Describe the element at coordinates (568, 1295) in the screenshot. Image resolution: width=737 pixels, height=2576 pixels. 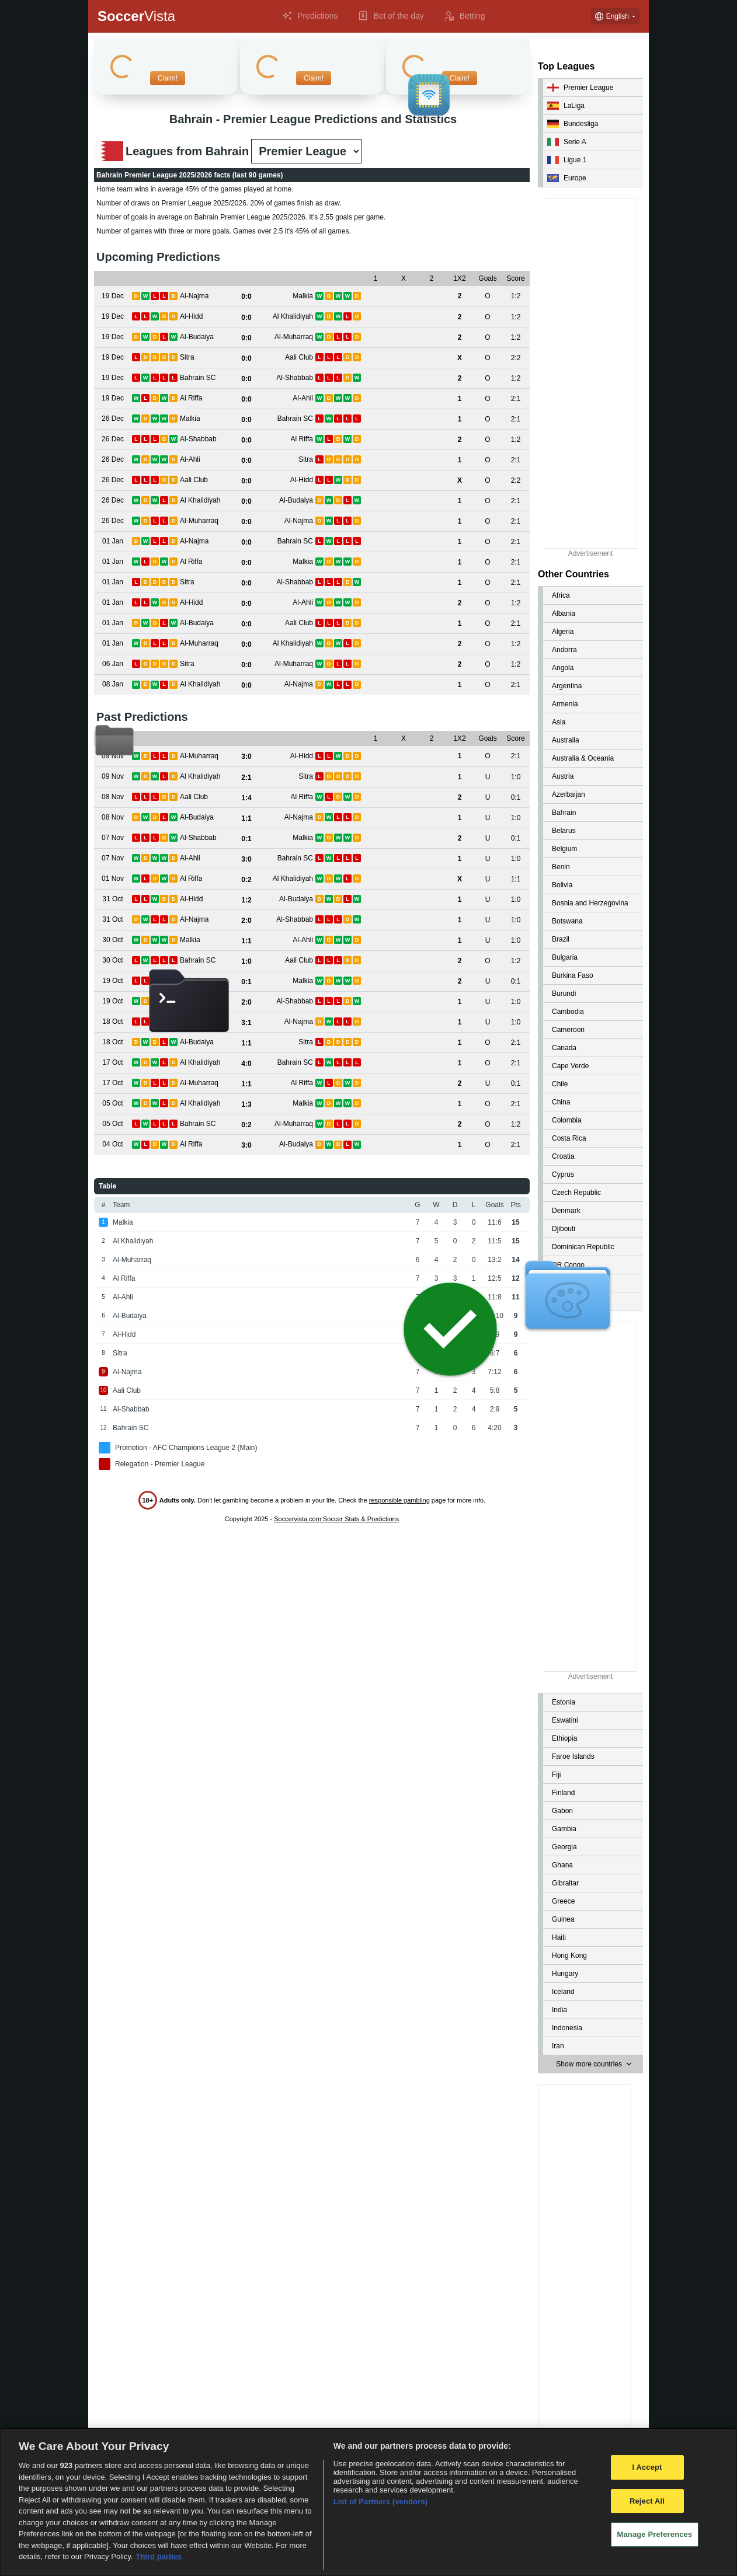
I see `open folder containing 2D artwork files` at that location.